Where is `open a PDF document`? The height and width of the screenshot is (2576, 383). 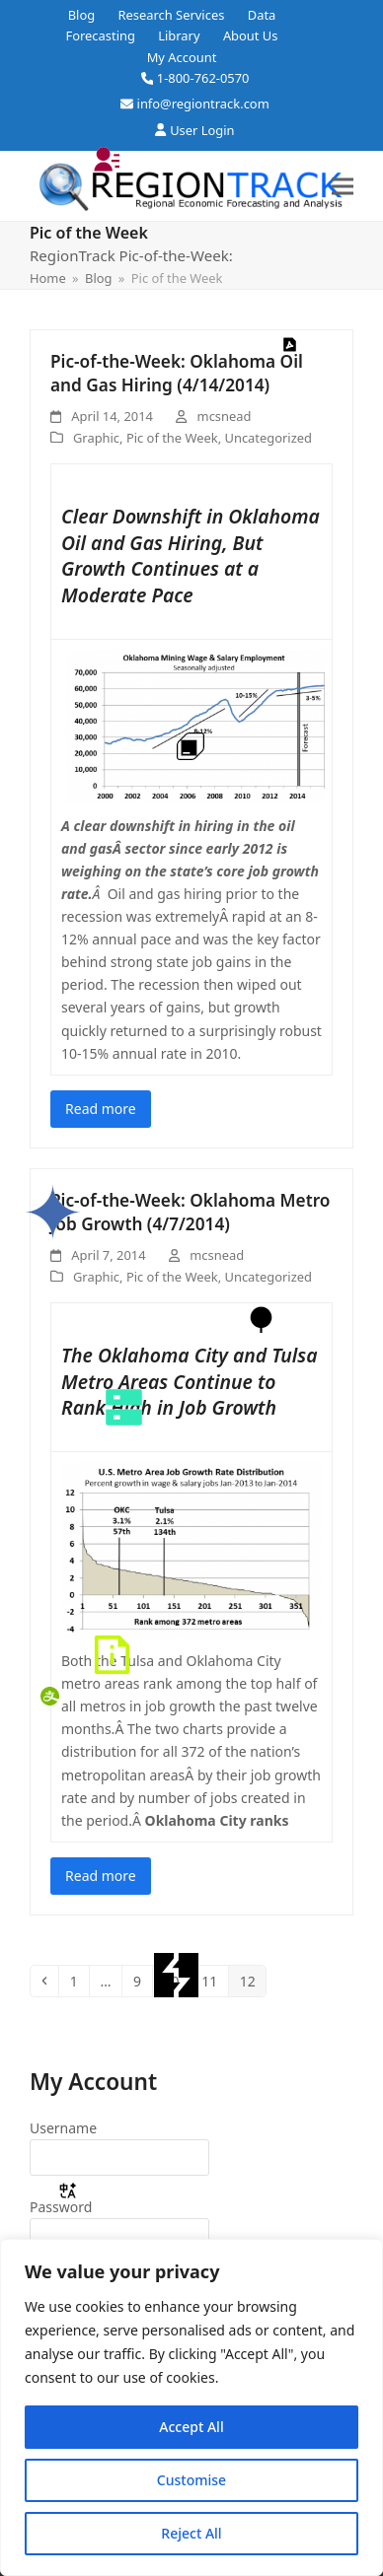
open a PDF document is located at coordinates (289, 344).